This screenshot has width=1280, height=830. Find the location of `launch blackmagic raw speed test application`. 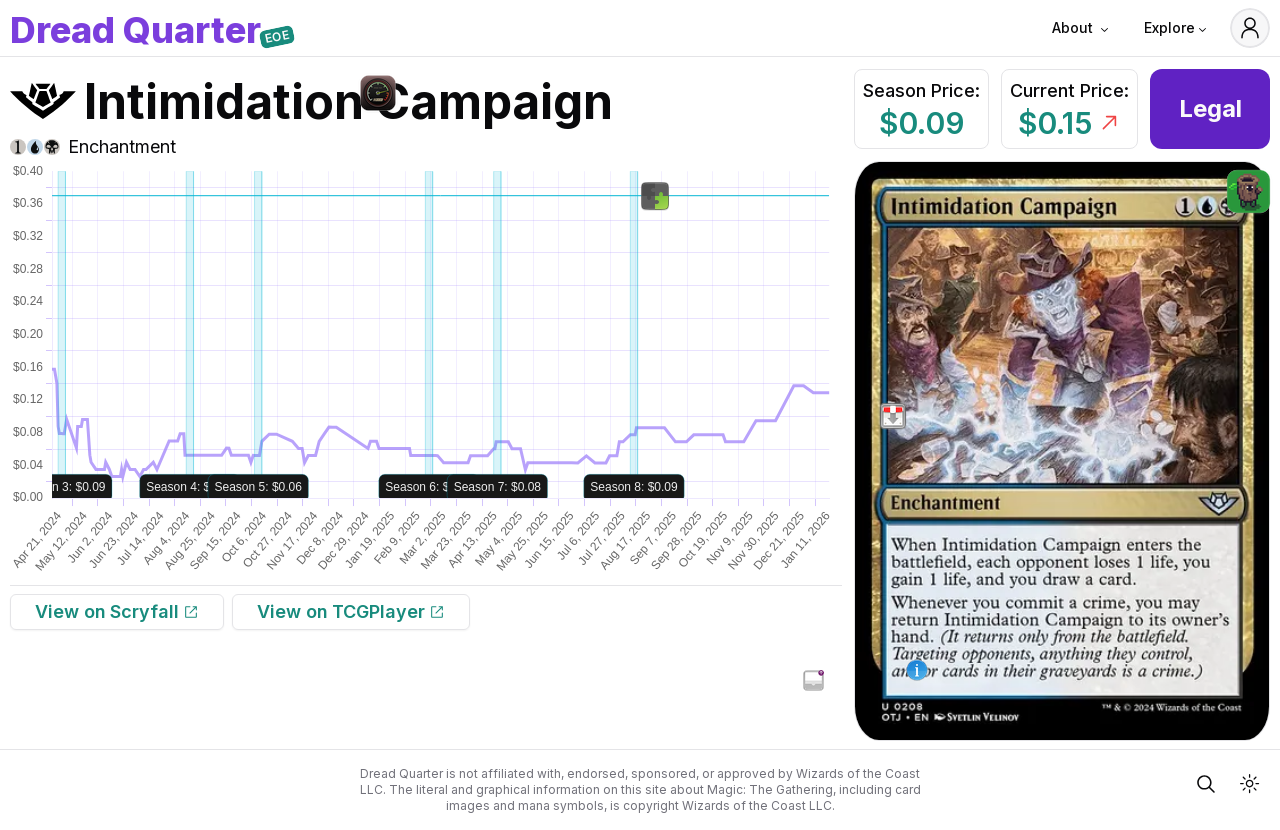

launch blackmagic raw speed test application is located at coordinates (378, 93).